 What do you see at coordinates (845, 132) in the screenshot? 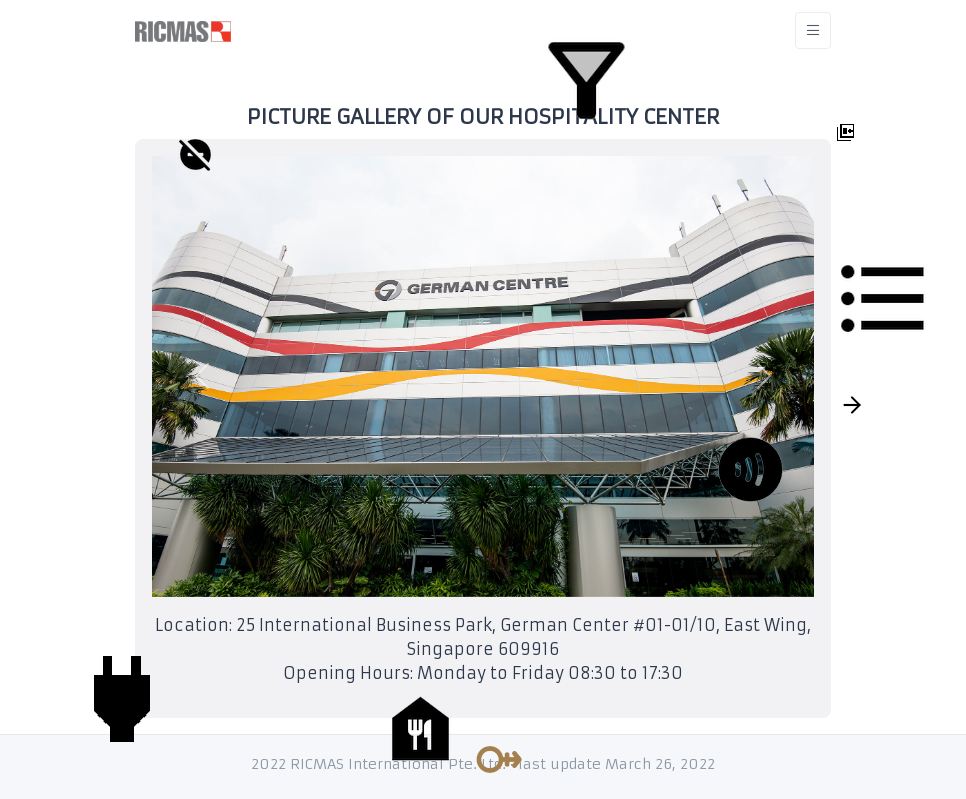
I see `indicates 9 or more items in a stack or collection` at bounding box center [845, 132].